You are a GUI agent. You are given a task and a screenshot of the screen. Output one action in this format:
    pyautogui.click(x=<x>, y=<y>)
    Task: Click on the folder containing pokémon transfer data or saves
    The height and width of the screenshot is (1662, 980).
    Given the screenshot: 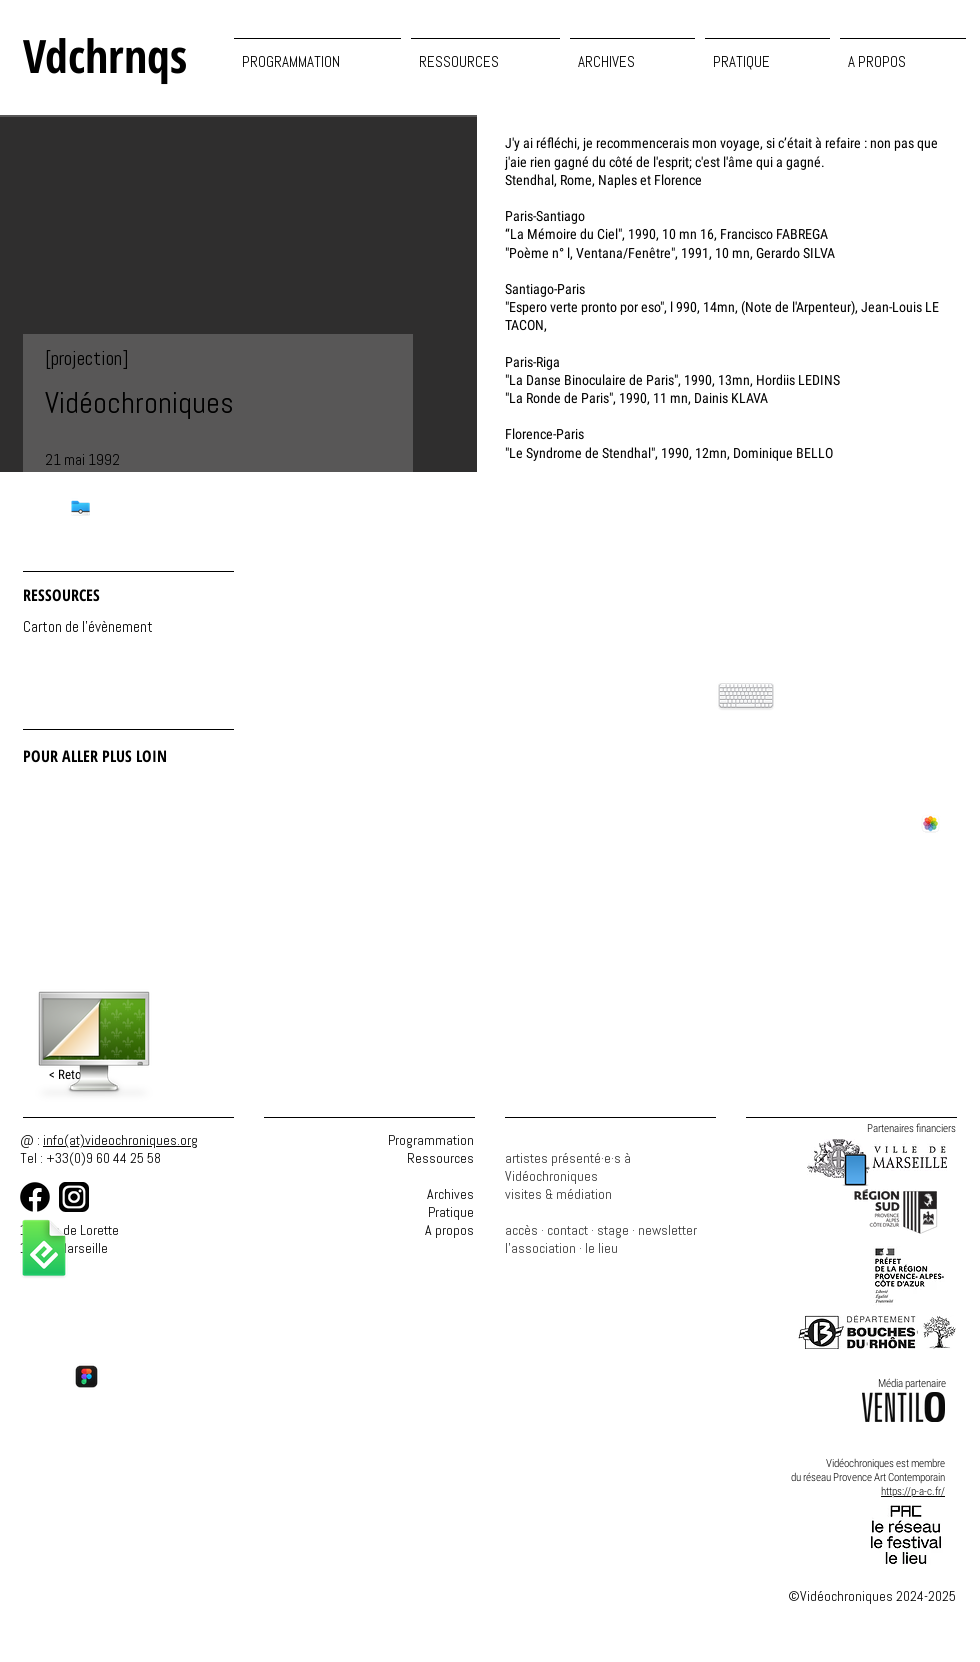 What is the action you would take?
    pyautogui.click(x=80, y=508)
    